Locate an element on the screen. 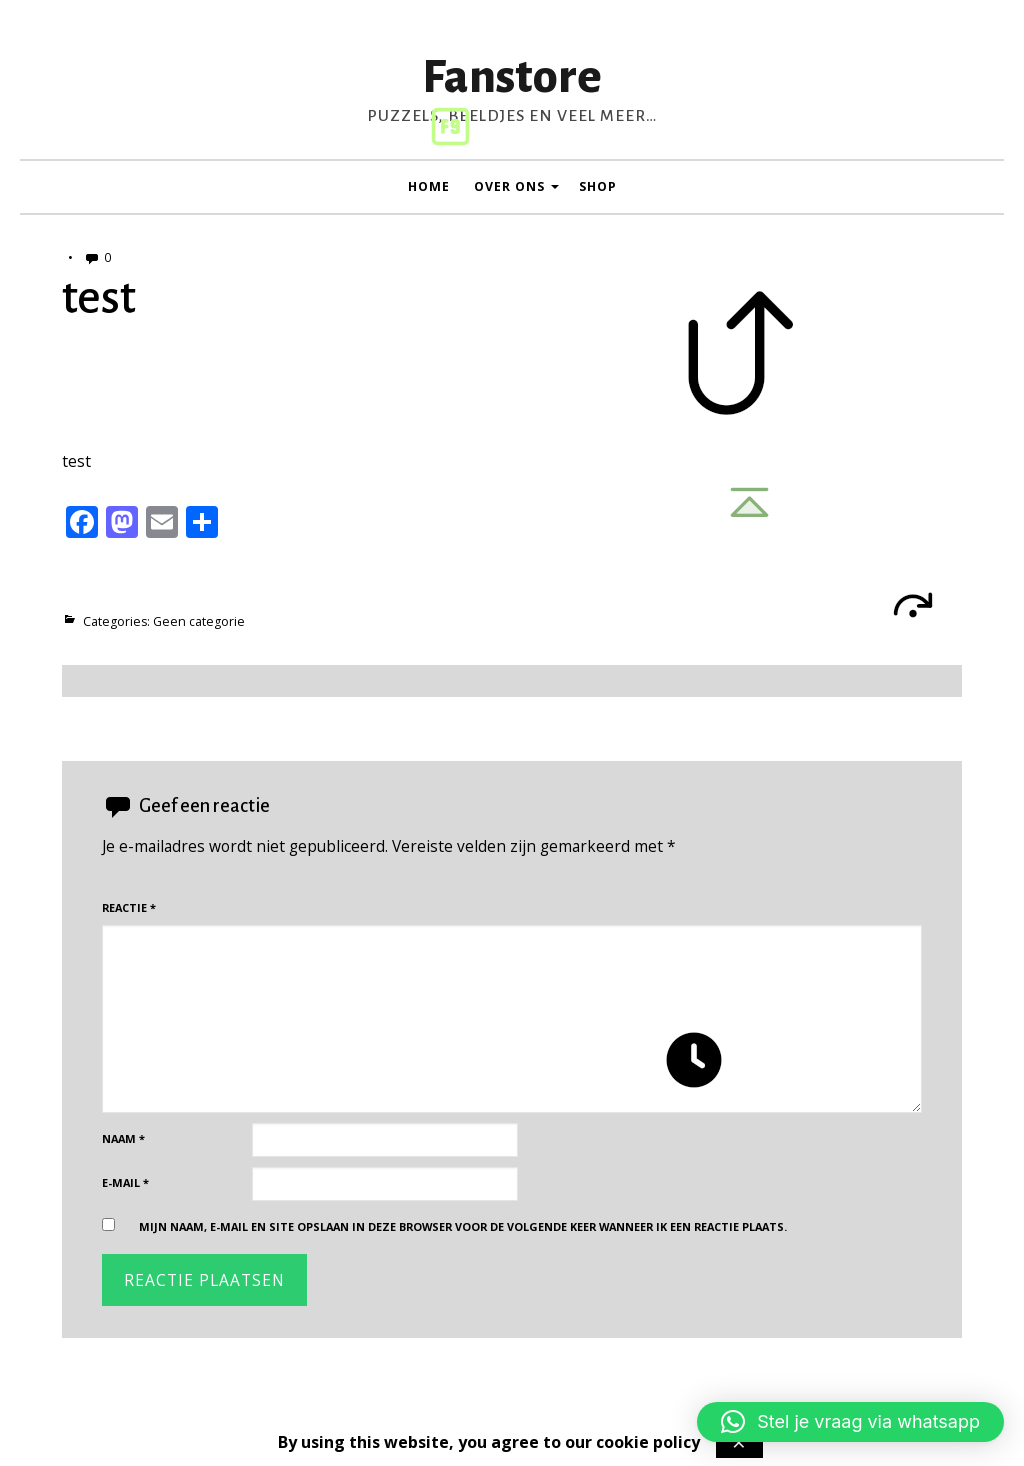  press F9 function key is located at coordinates (450, 126).